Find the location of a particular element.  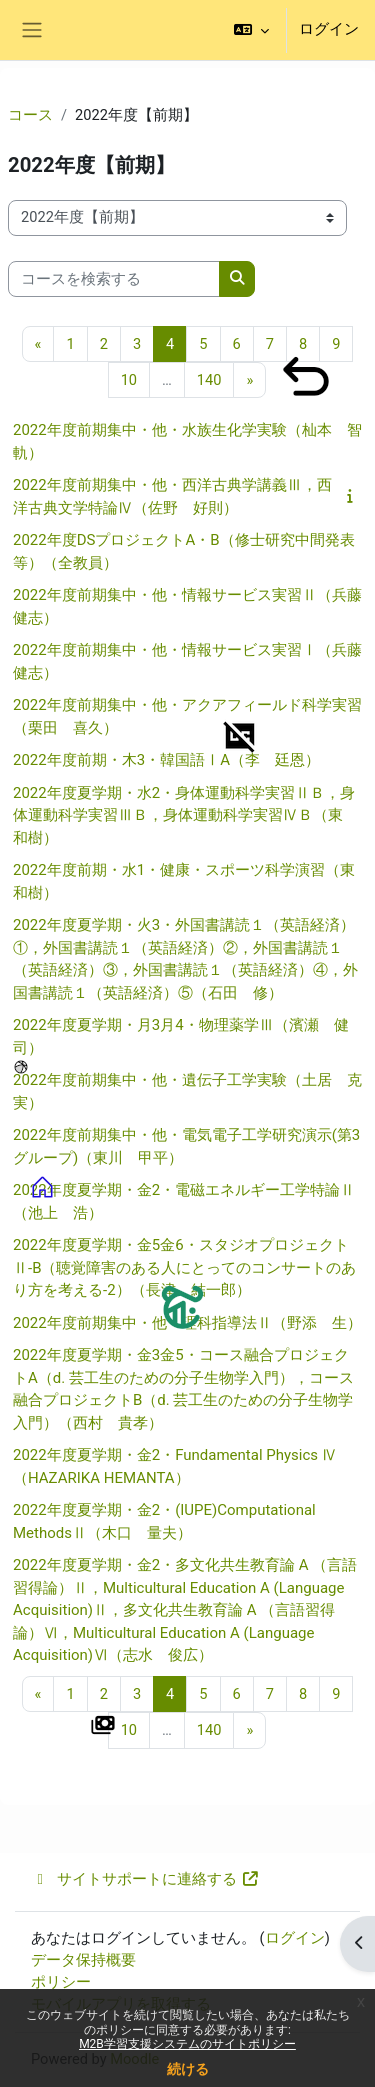

open the New York Times app is located at coordinates (182, 1306).